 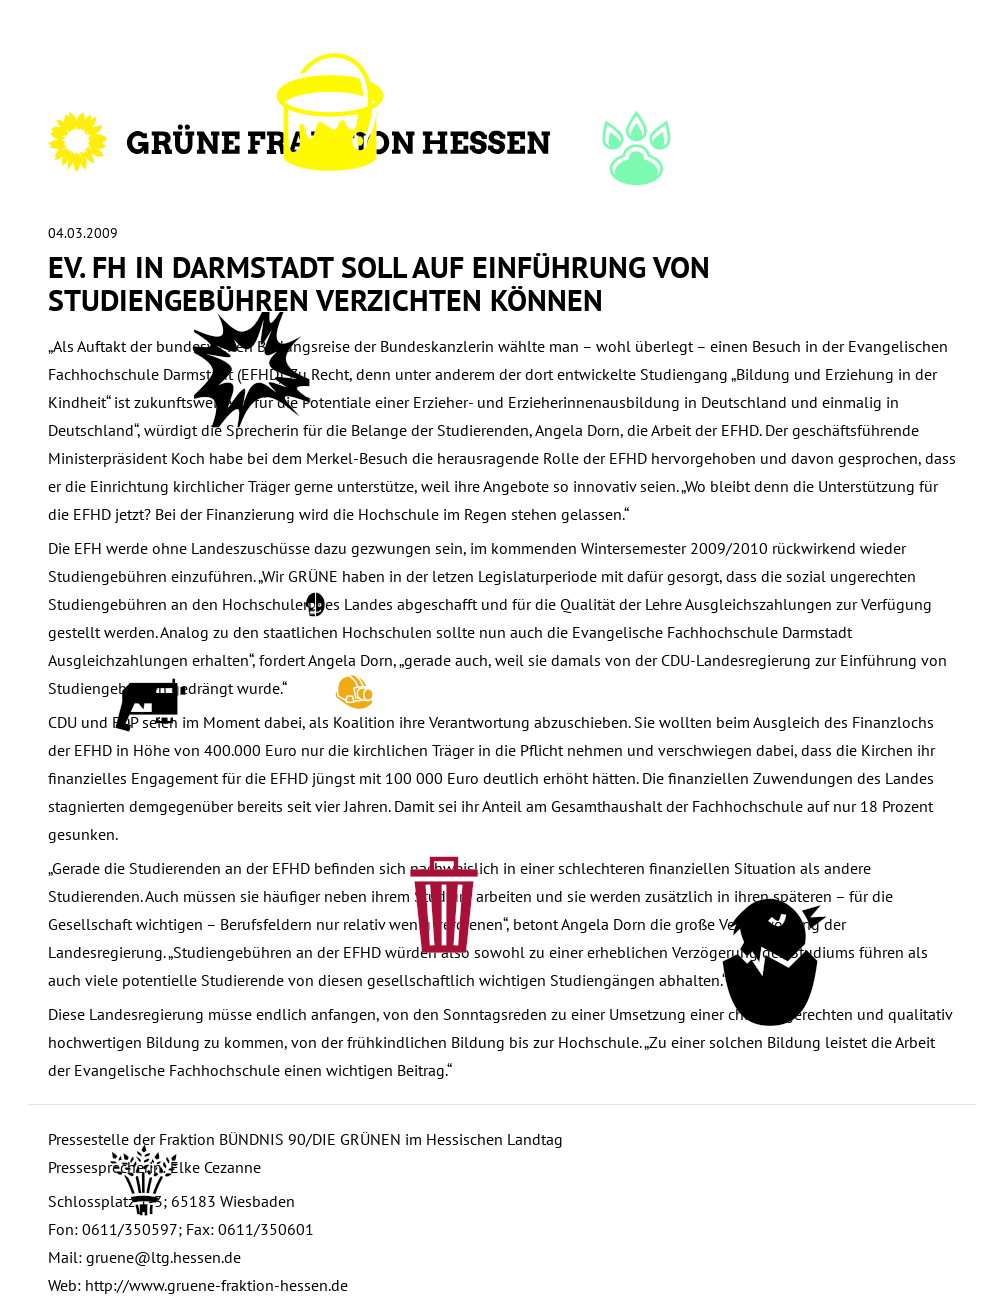 I want to click on delete selected item, so click(x=444, y=895).